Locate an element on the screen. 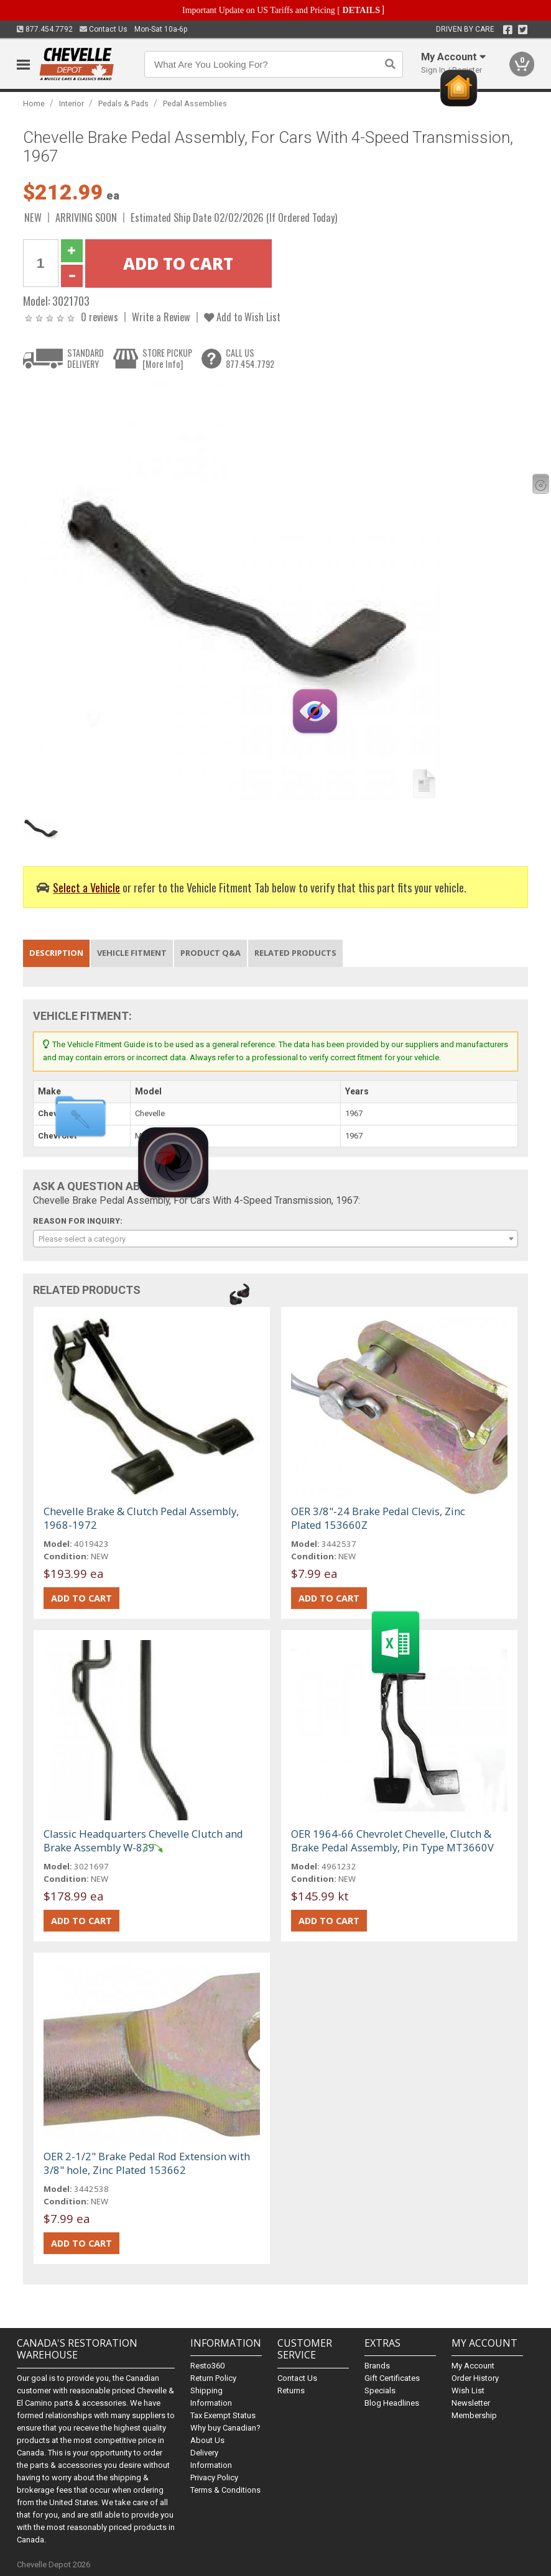  a generic document or text file is located at coordinates (424, 784).